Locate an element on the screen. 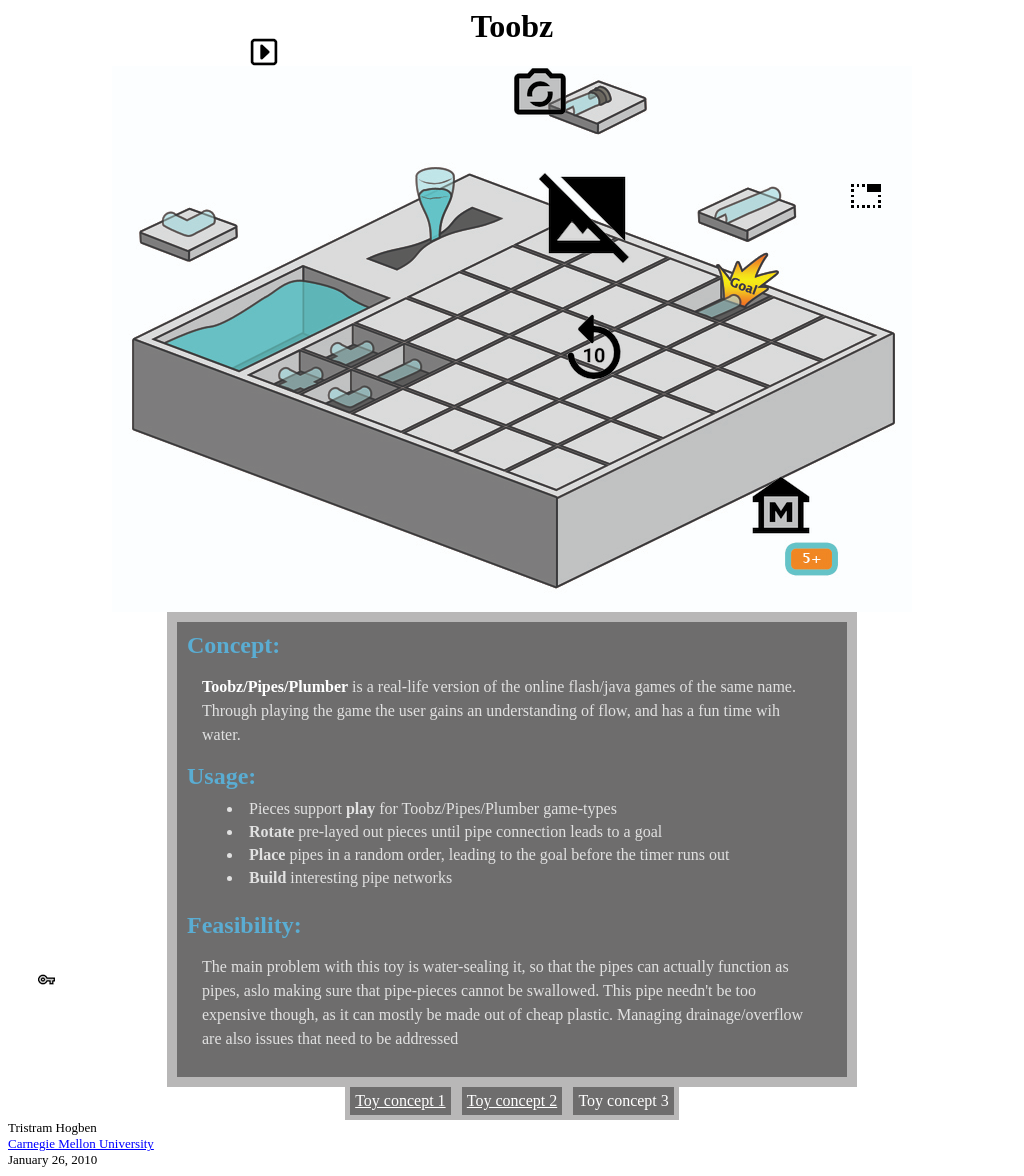 This screenshot has height=1176, width=1024. view nearby museums on the map is located at coordinates (781, 505).